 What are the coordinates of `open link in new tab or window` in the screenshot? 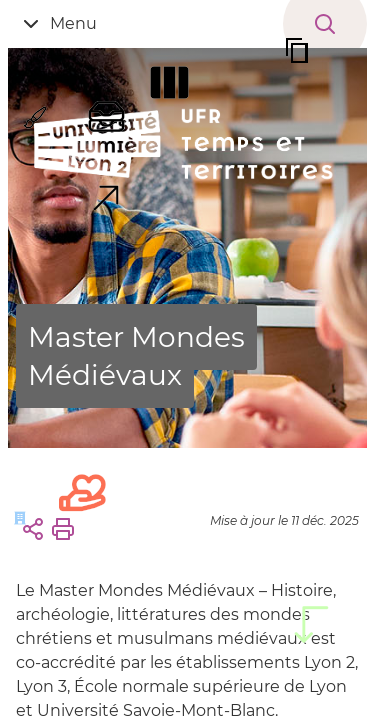 It's located at (106, 198).